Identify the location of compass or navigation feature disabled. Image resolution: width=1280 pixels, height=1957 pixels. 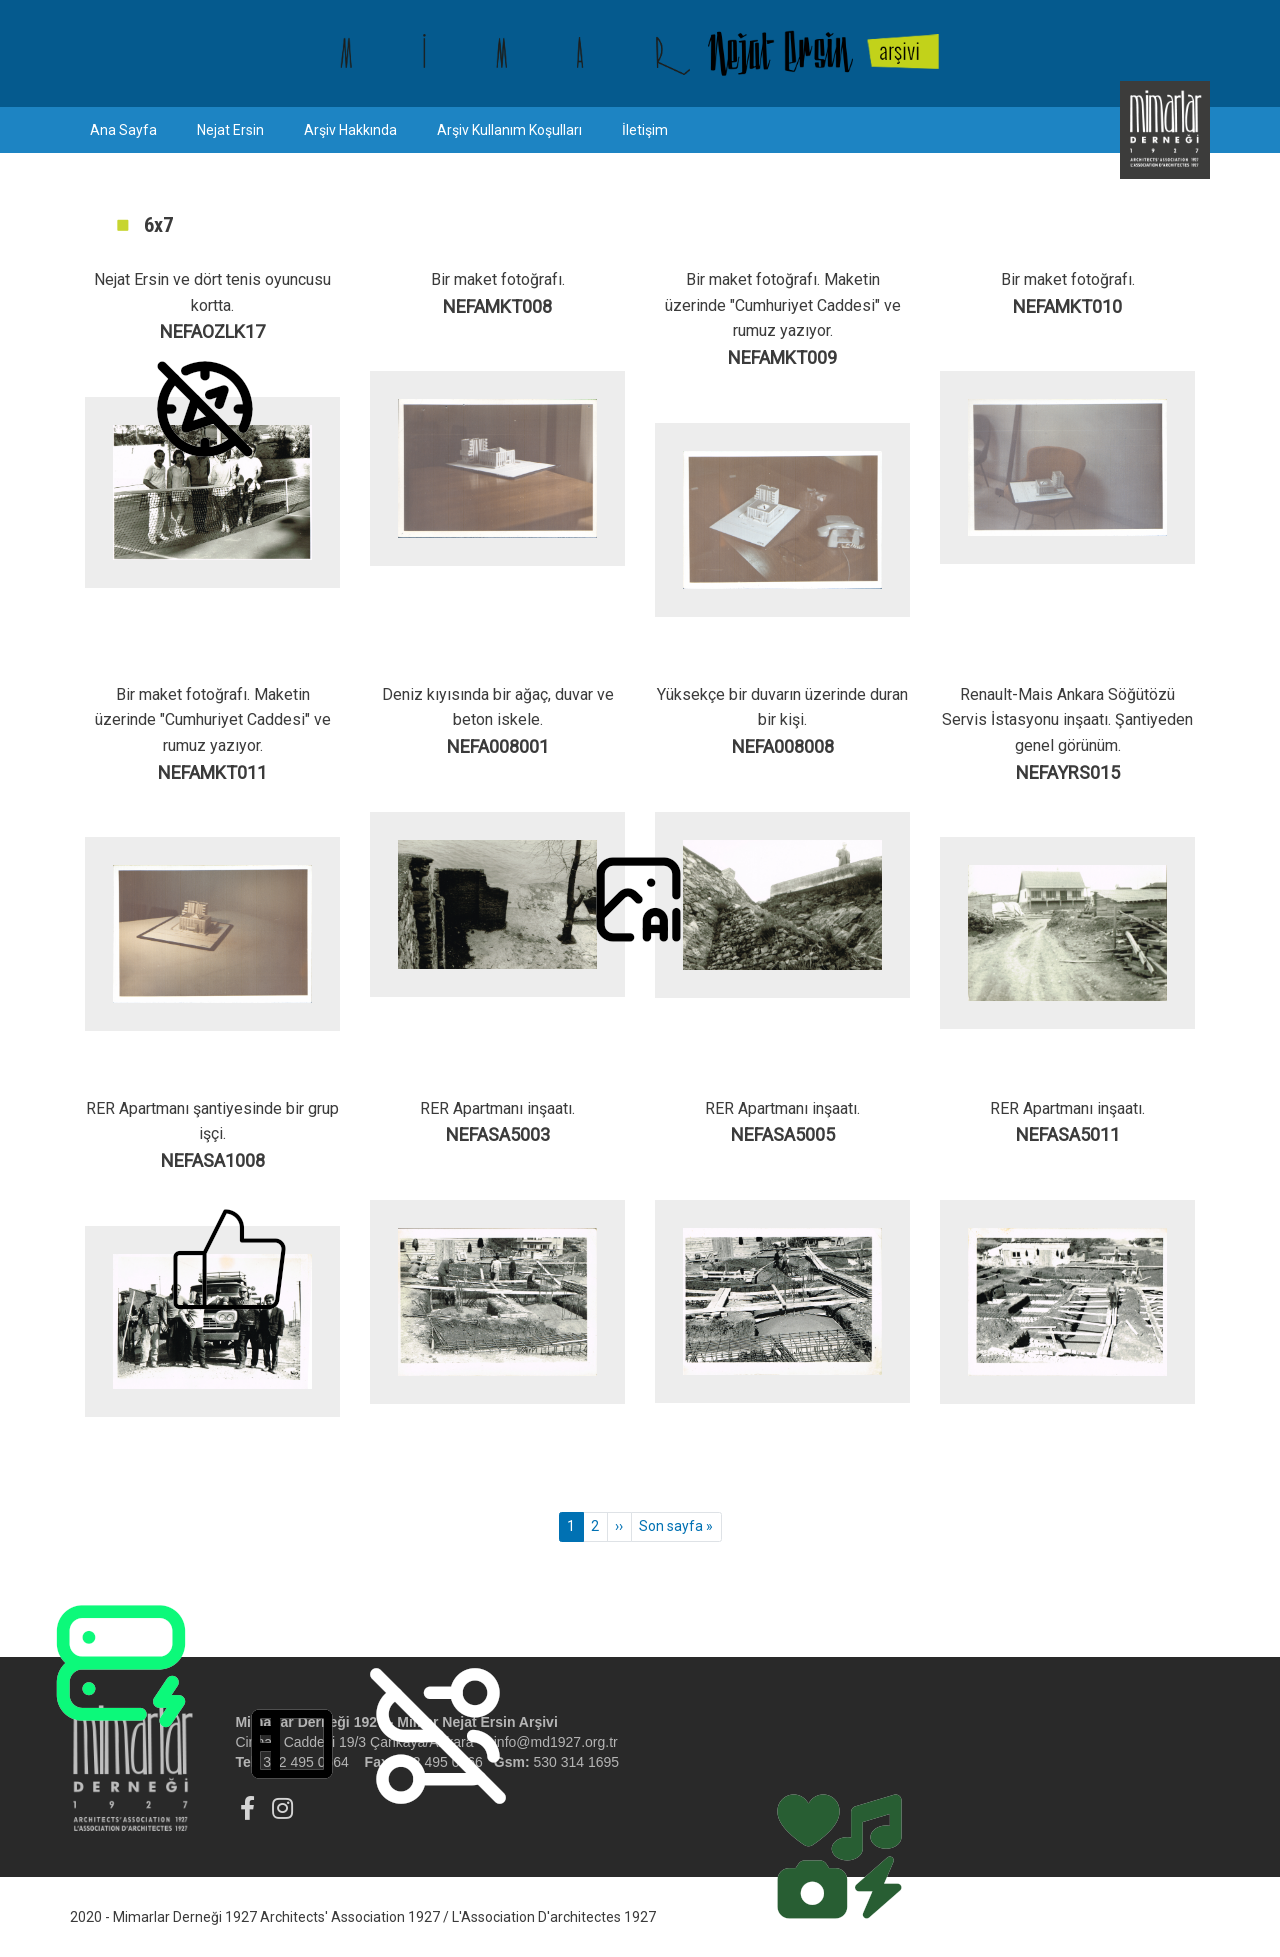
(205, 409).